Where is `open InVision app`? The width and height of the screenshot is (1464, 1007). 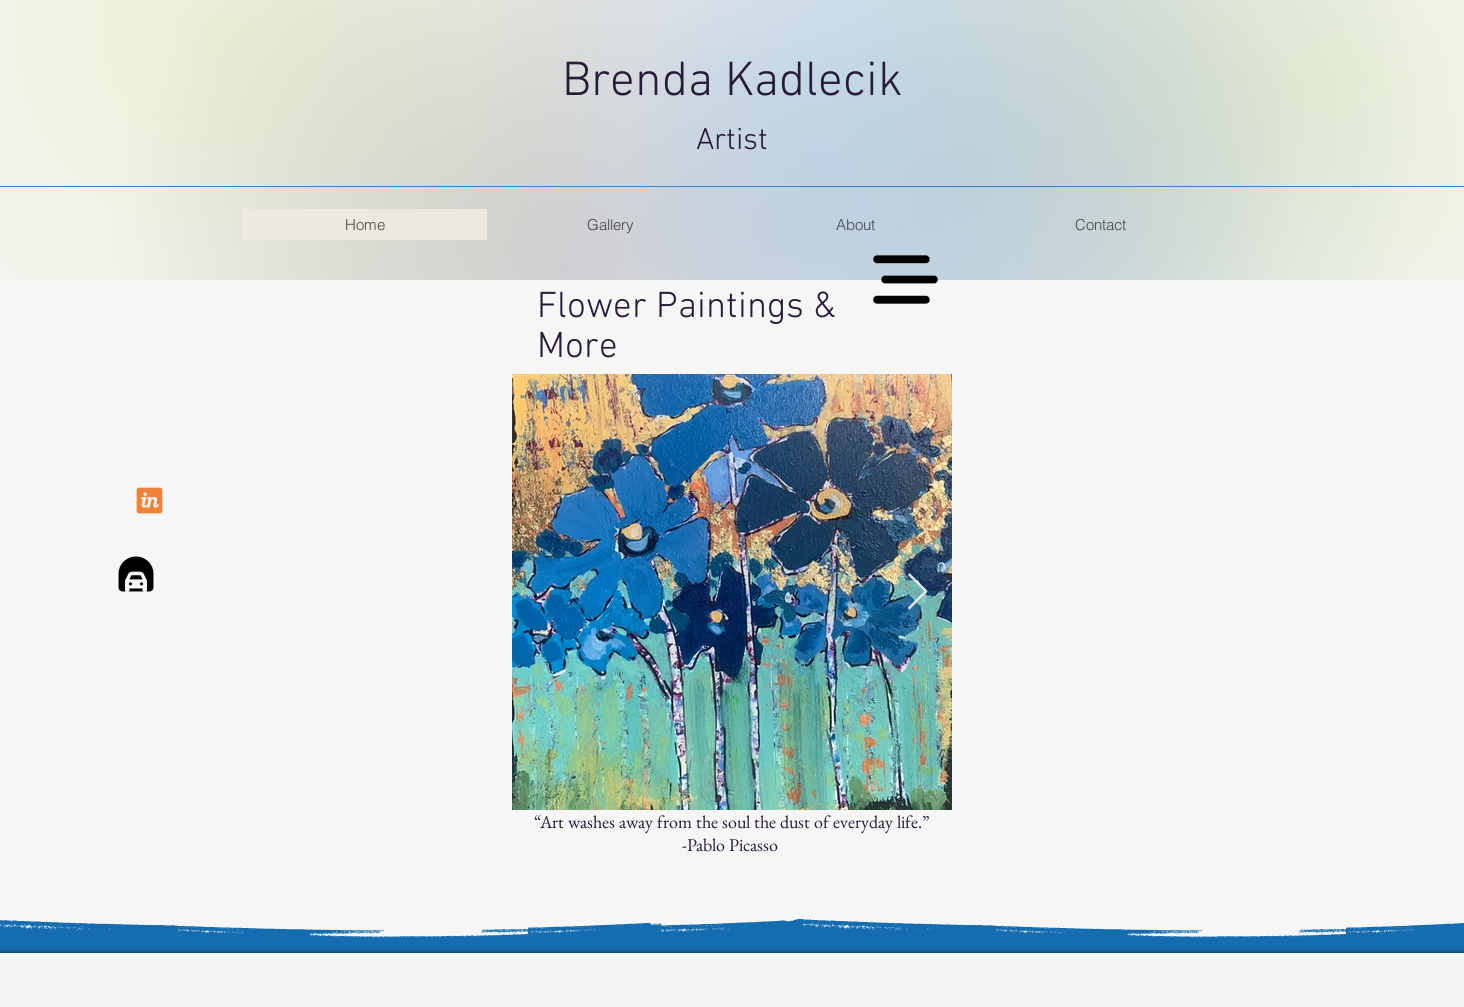
open InVision app is located at coordinates (149, 500).